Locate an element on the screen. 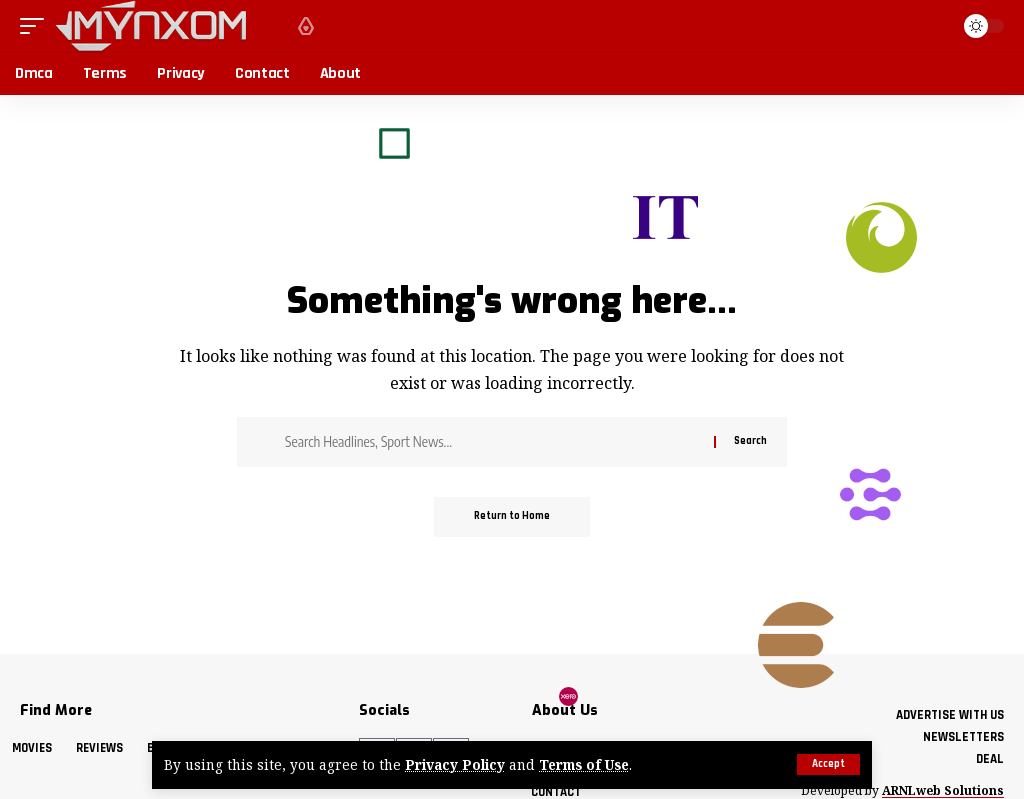  an unchecked checkbox awaiting selection is located at coordinates (394, 143).